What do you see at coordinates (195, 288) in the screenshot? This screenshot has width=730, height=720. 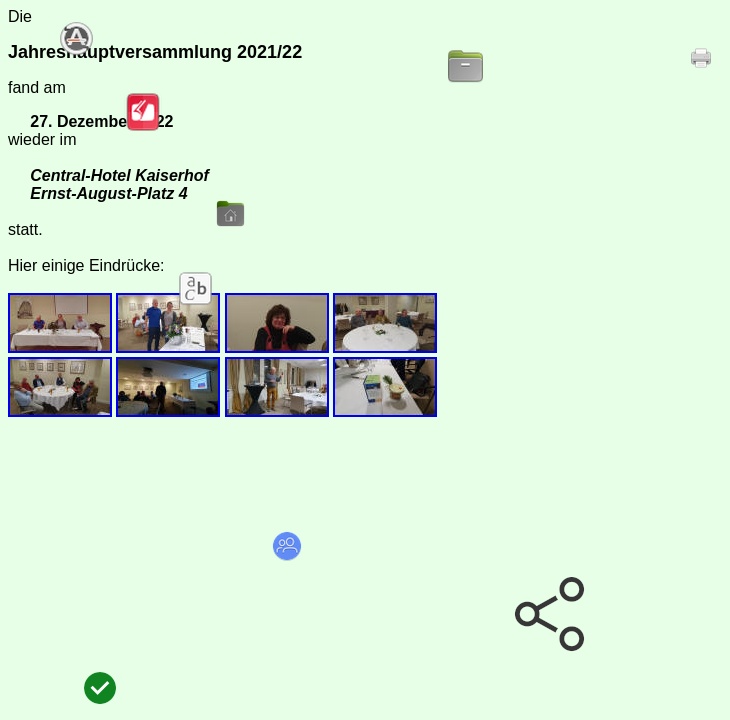 I see `access font and typography settings` at bounding box center [195, 288].